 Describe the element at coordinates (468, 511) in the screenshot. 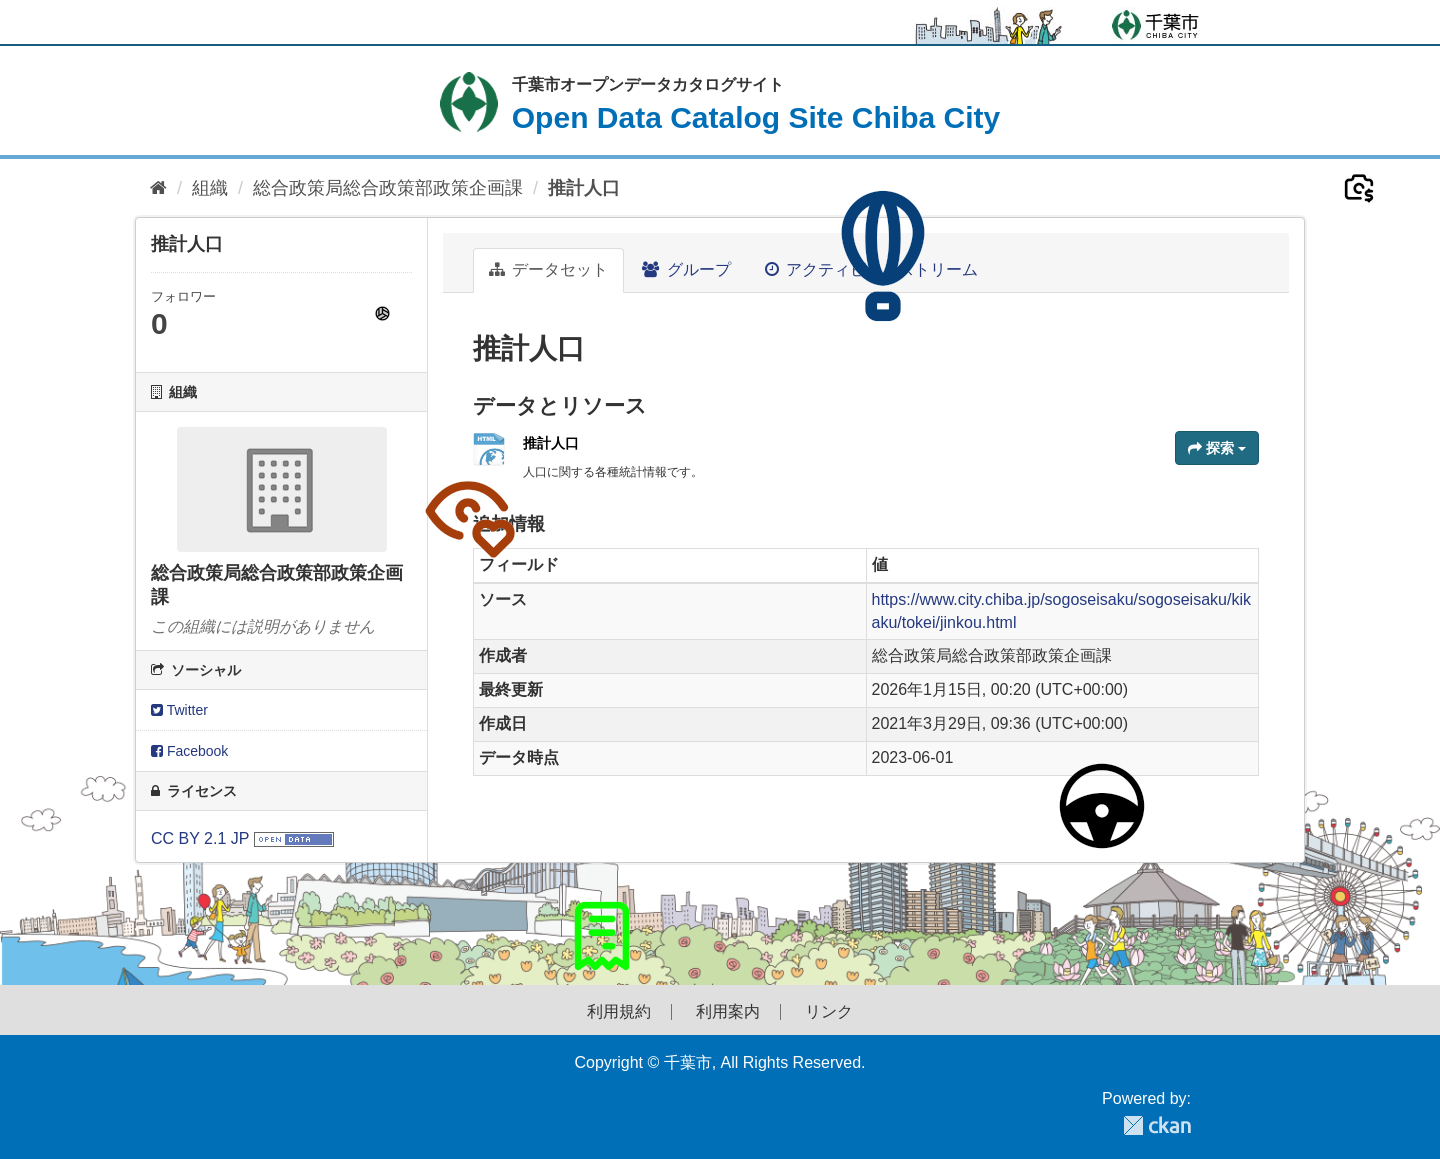

I see `add to favorites while viewing` at that location.